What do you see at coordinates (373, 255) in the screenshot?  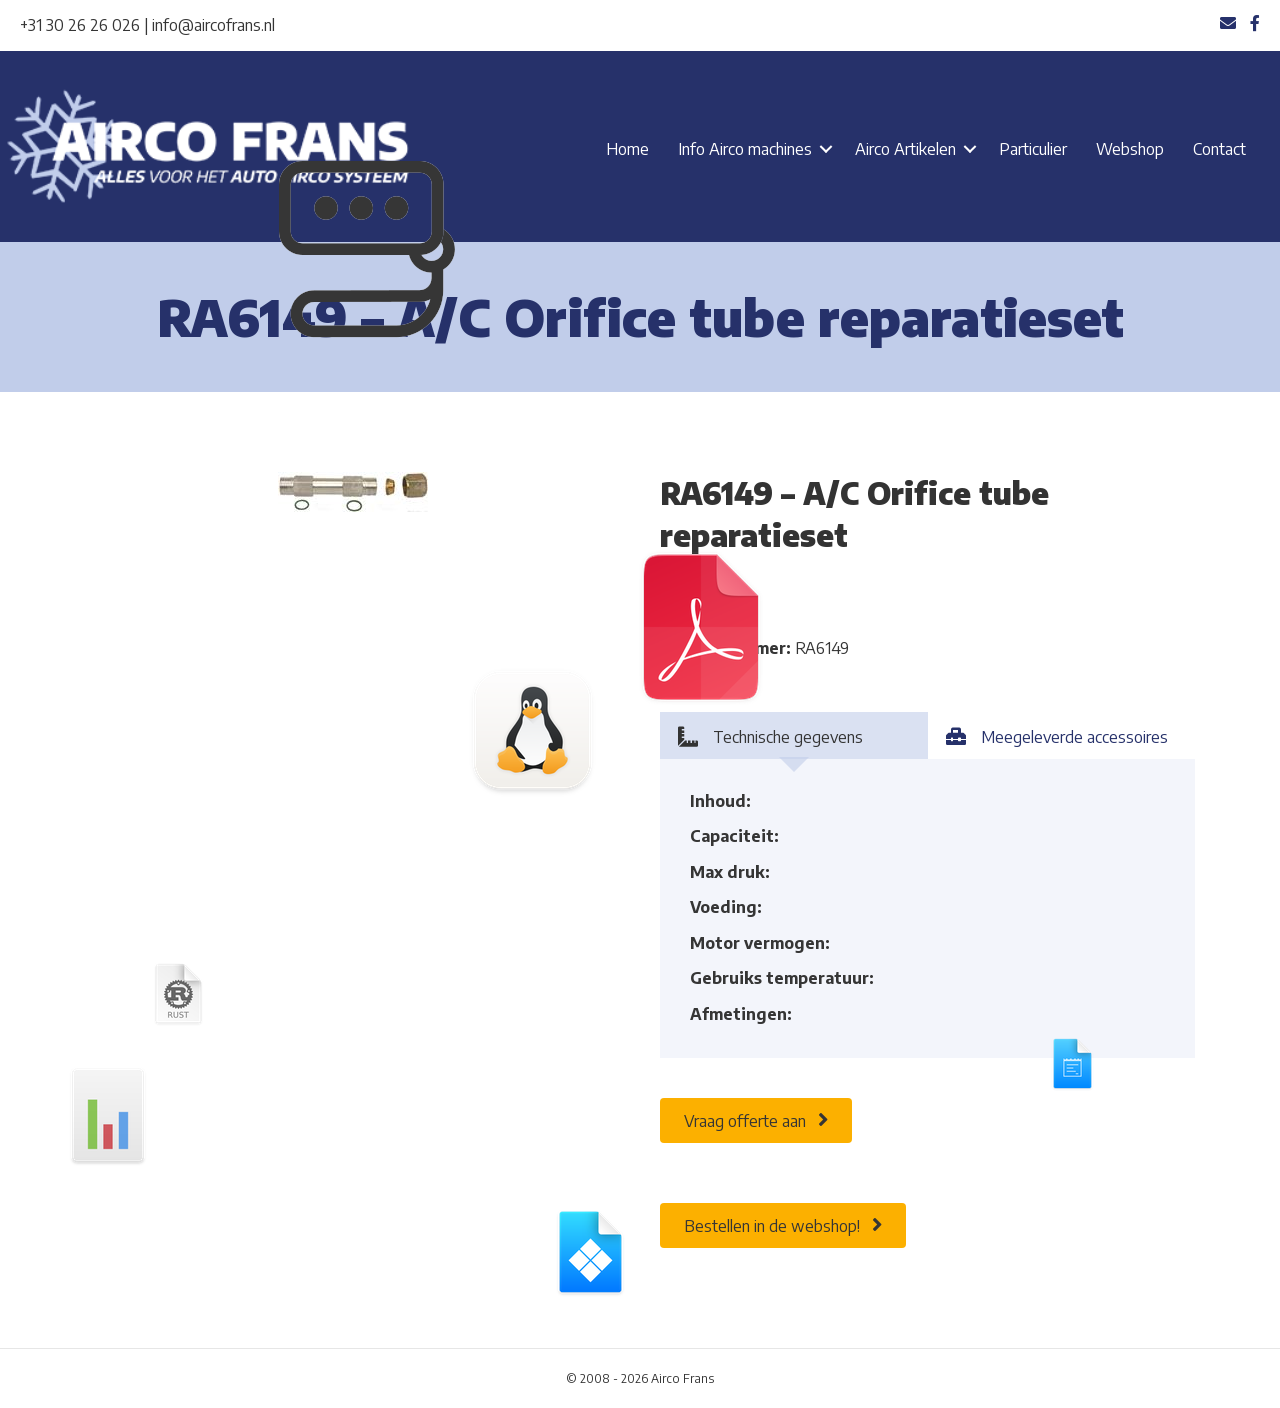 I see `generate a one-time password code` at bounding box center [373, 255].